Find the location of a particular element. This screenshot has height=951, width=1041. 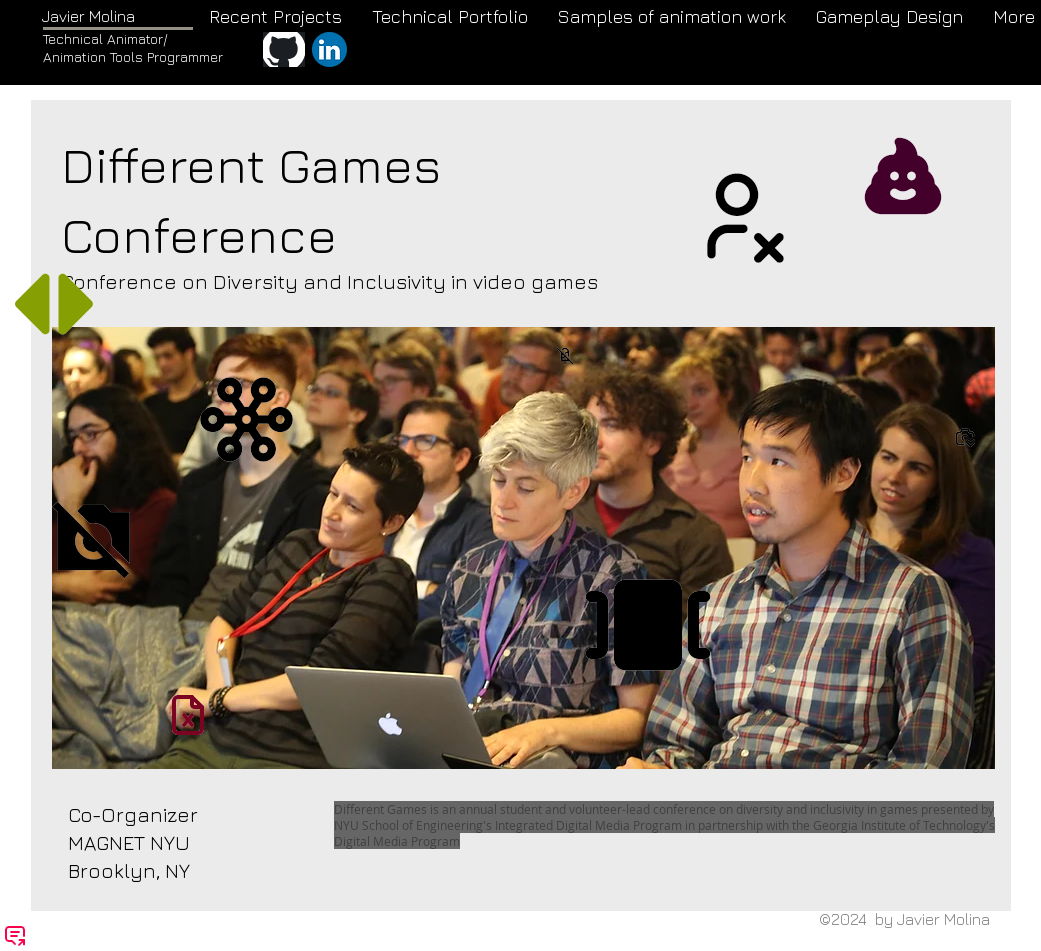

view star network topology is located at coordinates (246, 419).